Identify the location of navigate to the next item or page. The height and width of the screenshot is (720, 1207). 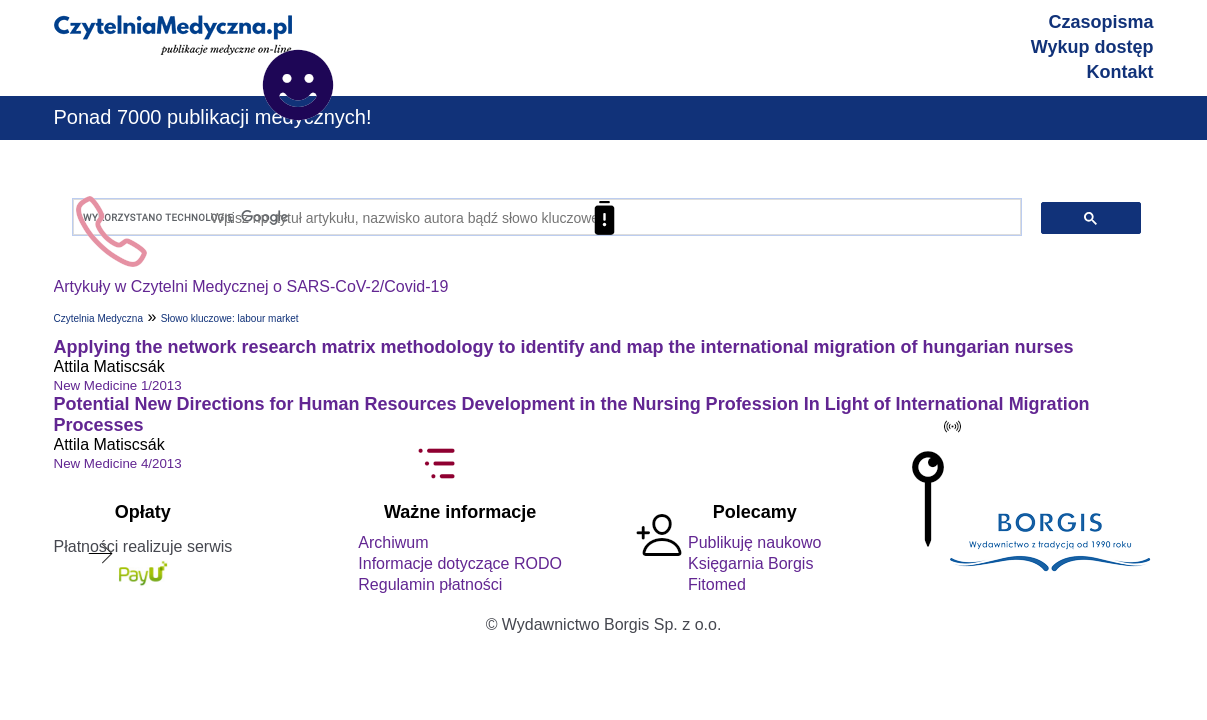
(100, 553).